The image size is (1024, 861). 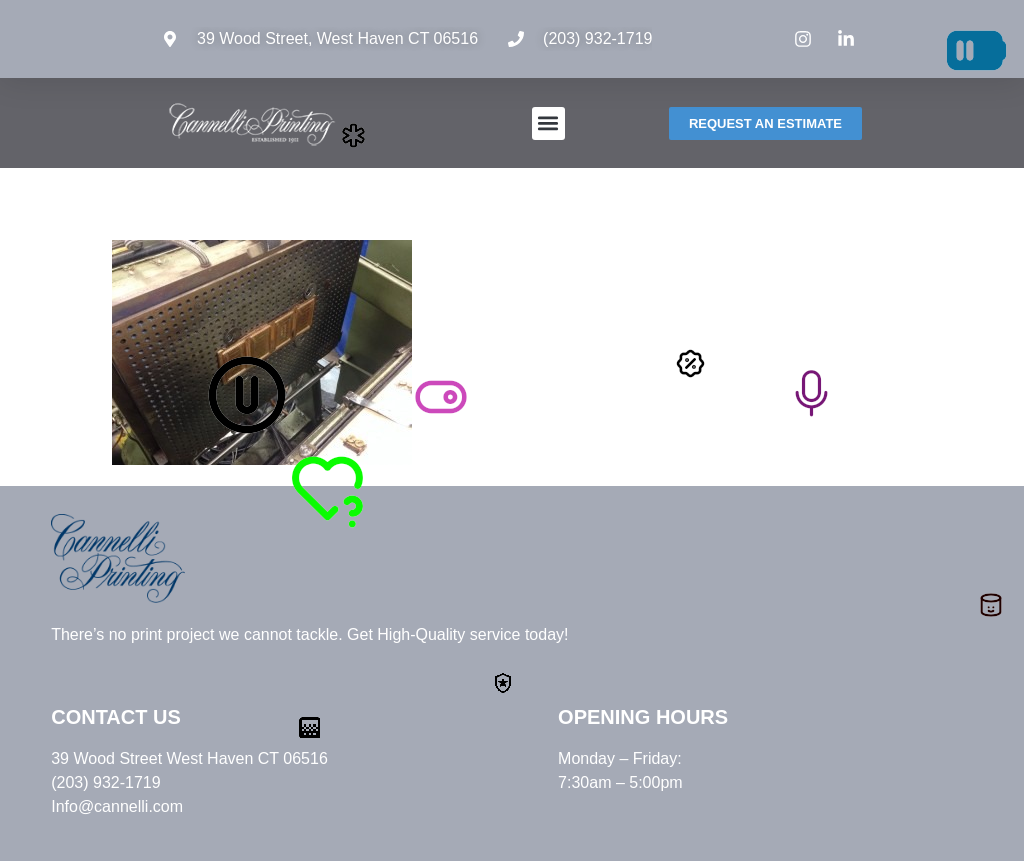 I want to click on indicates an unread item or status, so click(x=247, y=395).